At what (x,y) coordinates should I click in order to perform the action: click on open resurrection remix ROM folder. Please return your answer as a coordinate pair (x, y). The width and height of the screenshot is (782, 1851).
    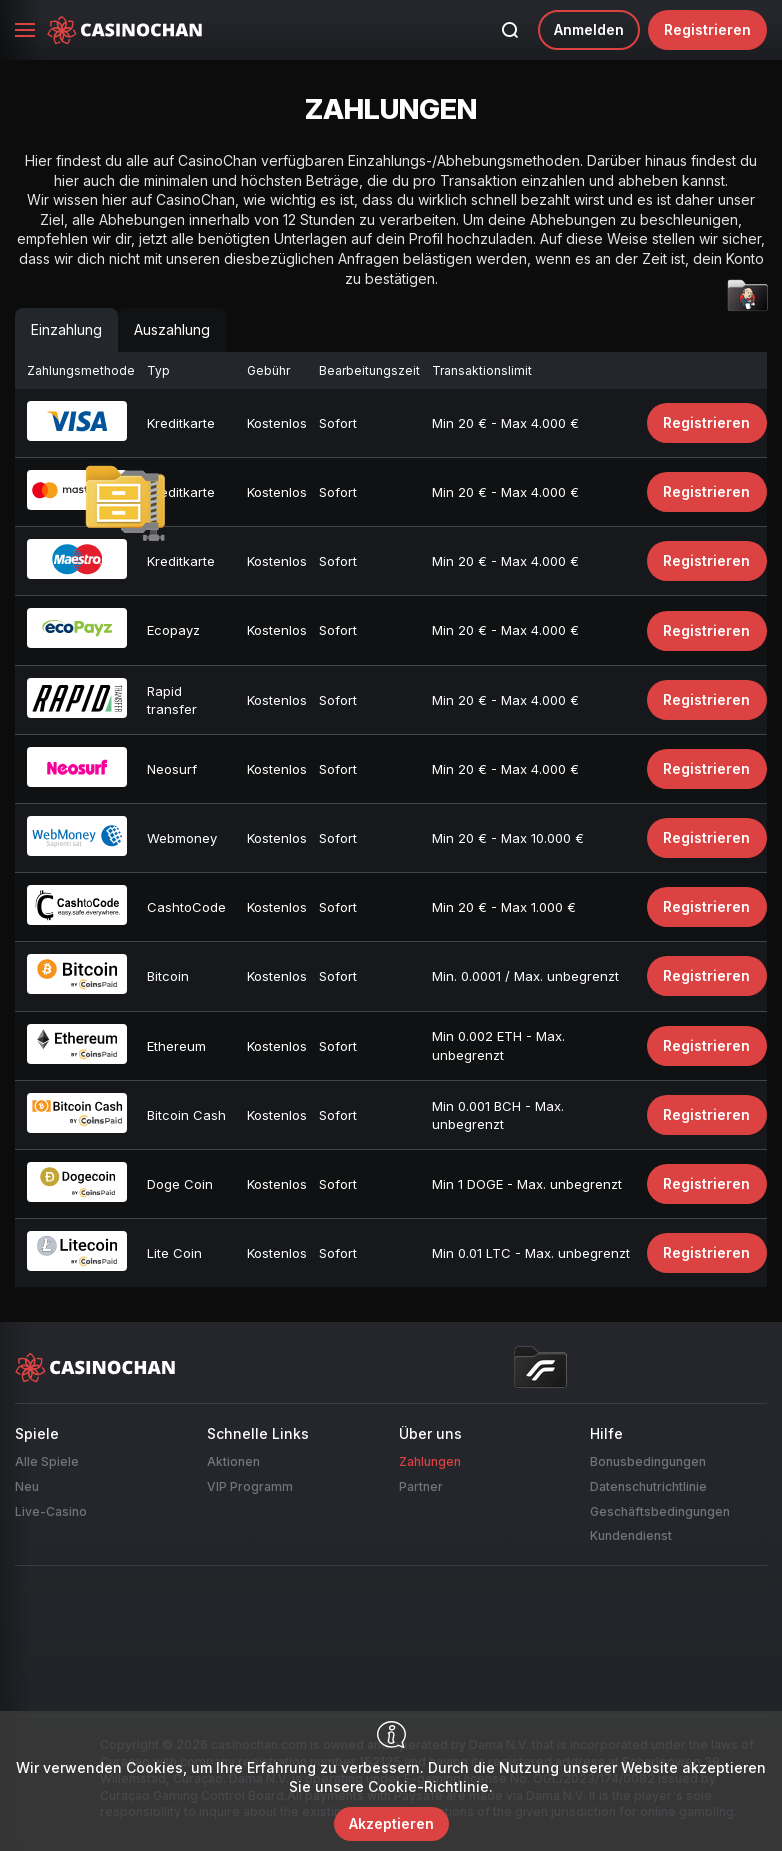
    Looking at the image, I should click on (540, 1368).